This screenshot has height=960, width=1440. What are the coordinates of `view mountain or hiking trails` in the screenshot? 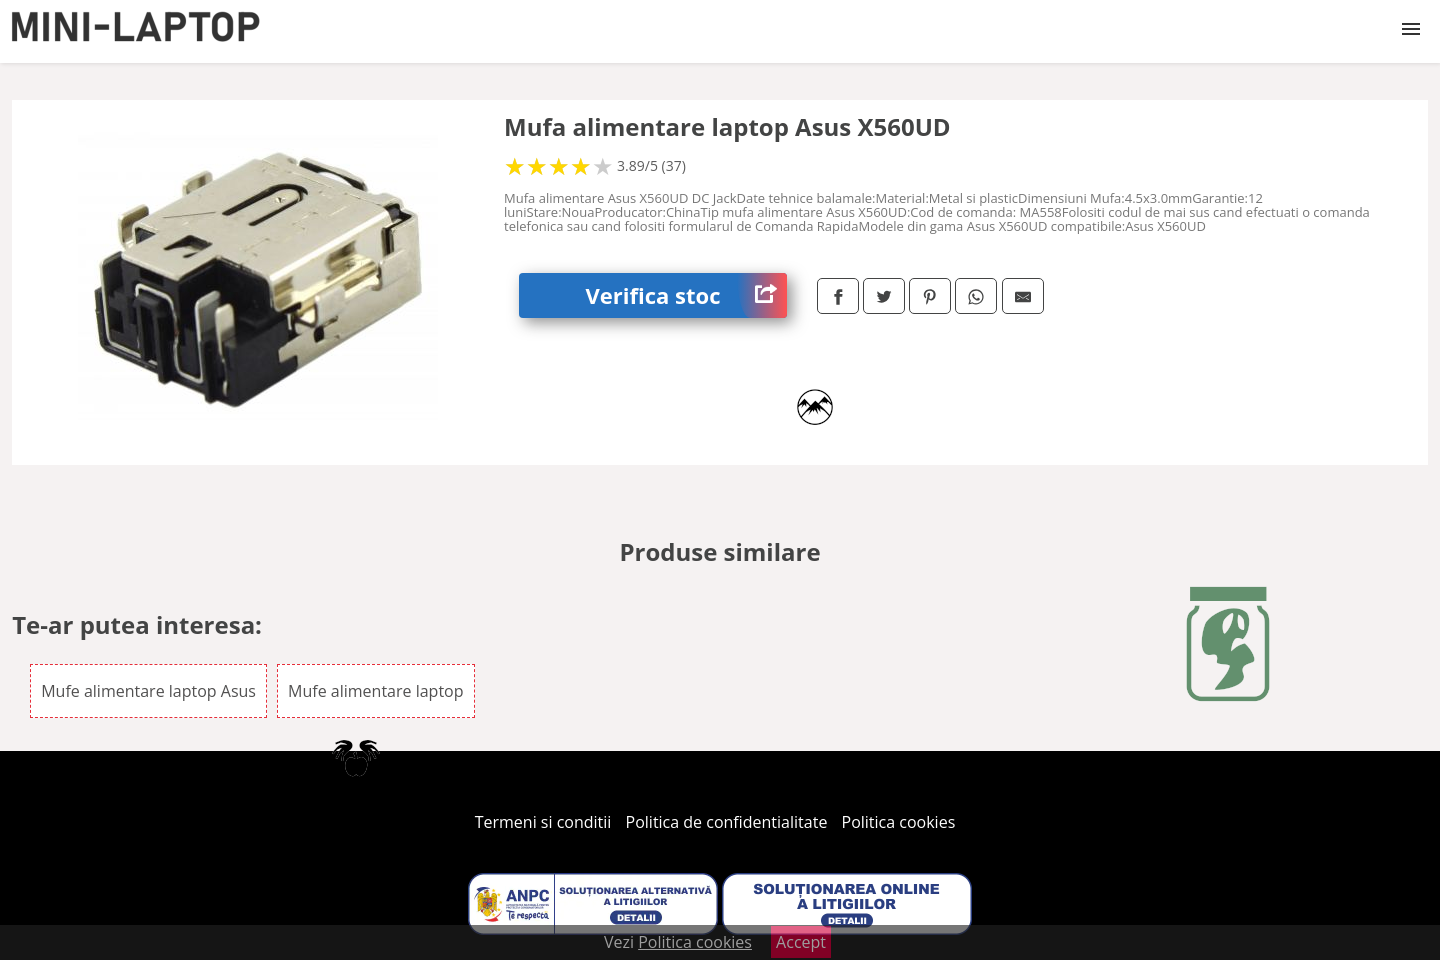 It's located at (815, 407).